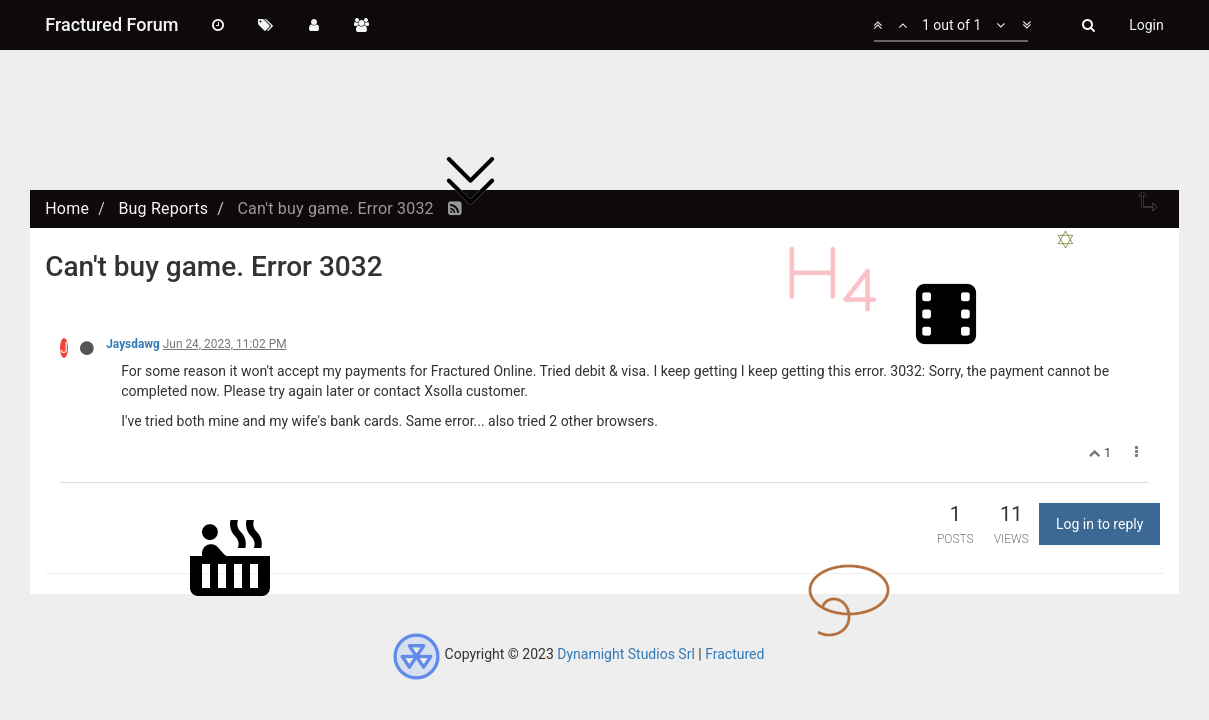  What do you see at coordinates (230, 556) in the screenshot?
I see `view hot tub or spa amenities` at bounding box center [230, 556].